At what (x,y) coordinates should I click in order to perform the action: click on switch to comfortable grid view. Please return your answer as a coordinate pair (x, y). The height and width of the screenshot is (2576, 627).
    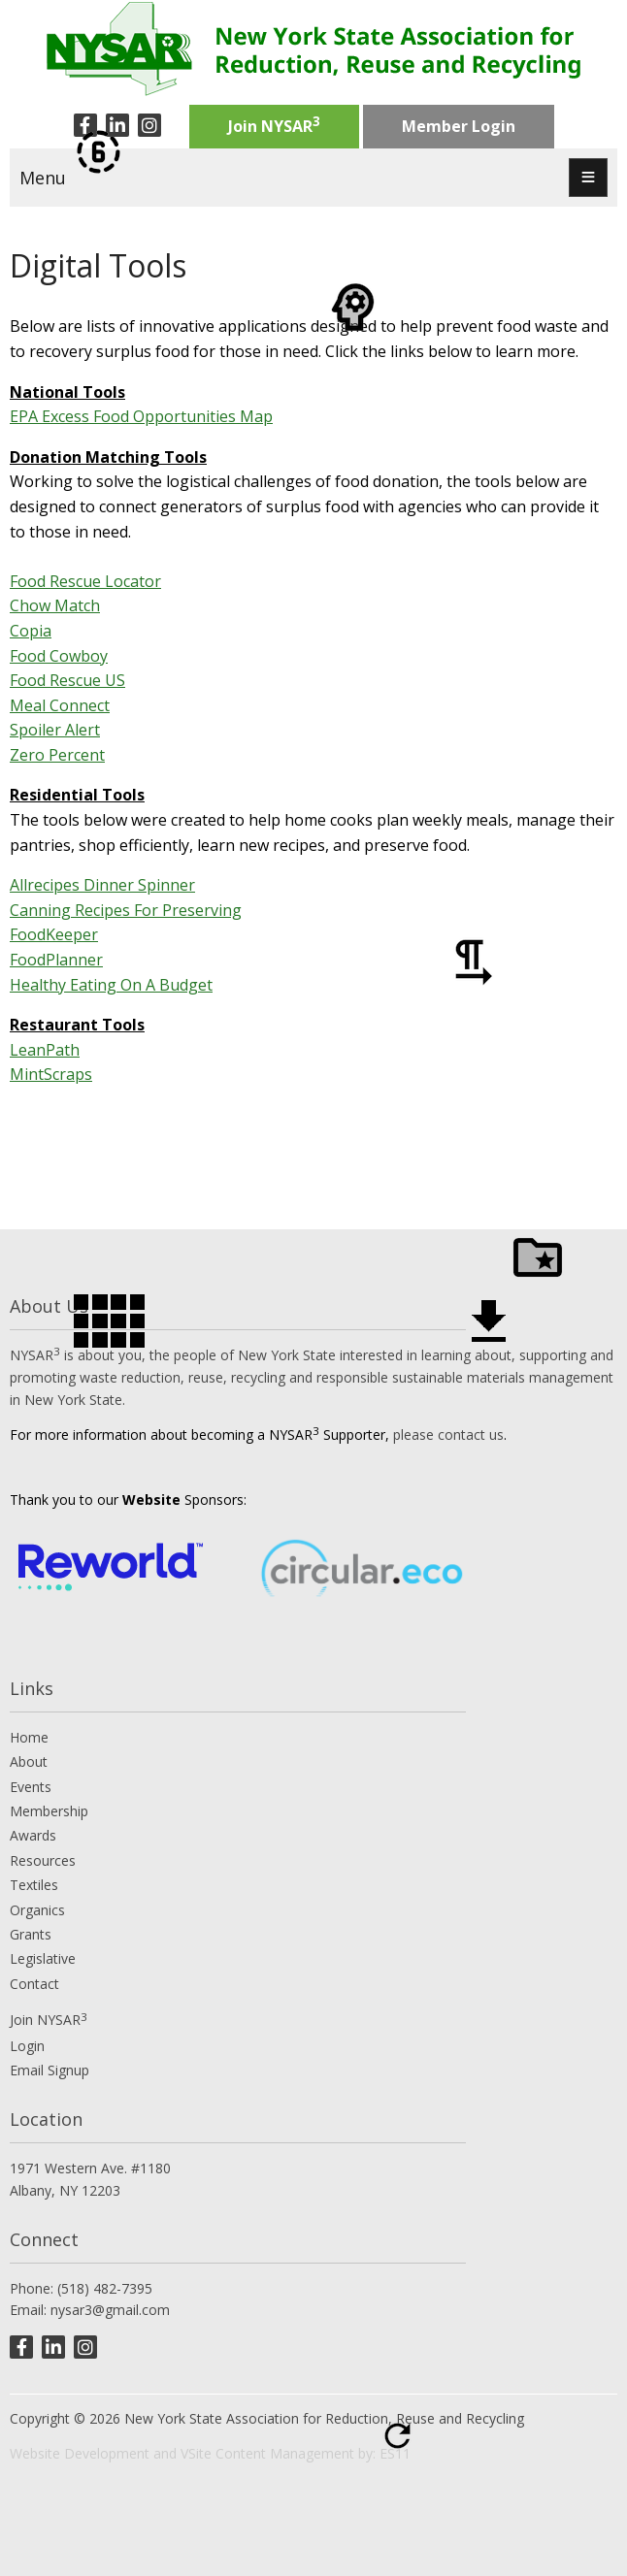
    Looking at the image, I should click on (107, 1321).